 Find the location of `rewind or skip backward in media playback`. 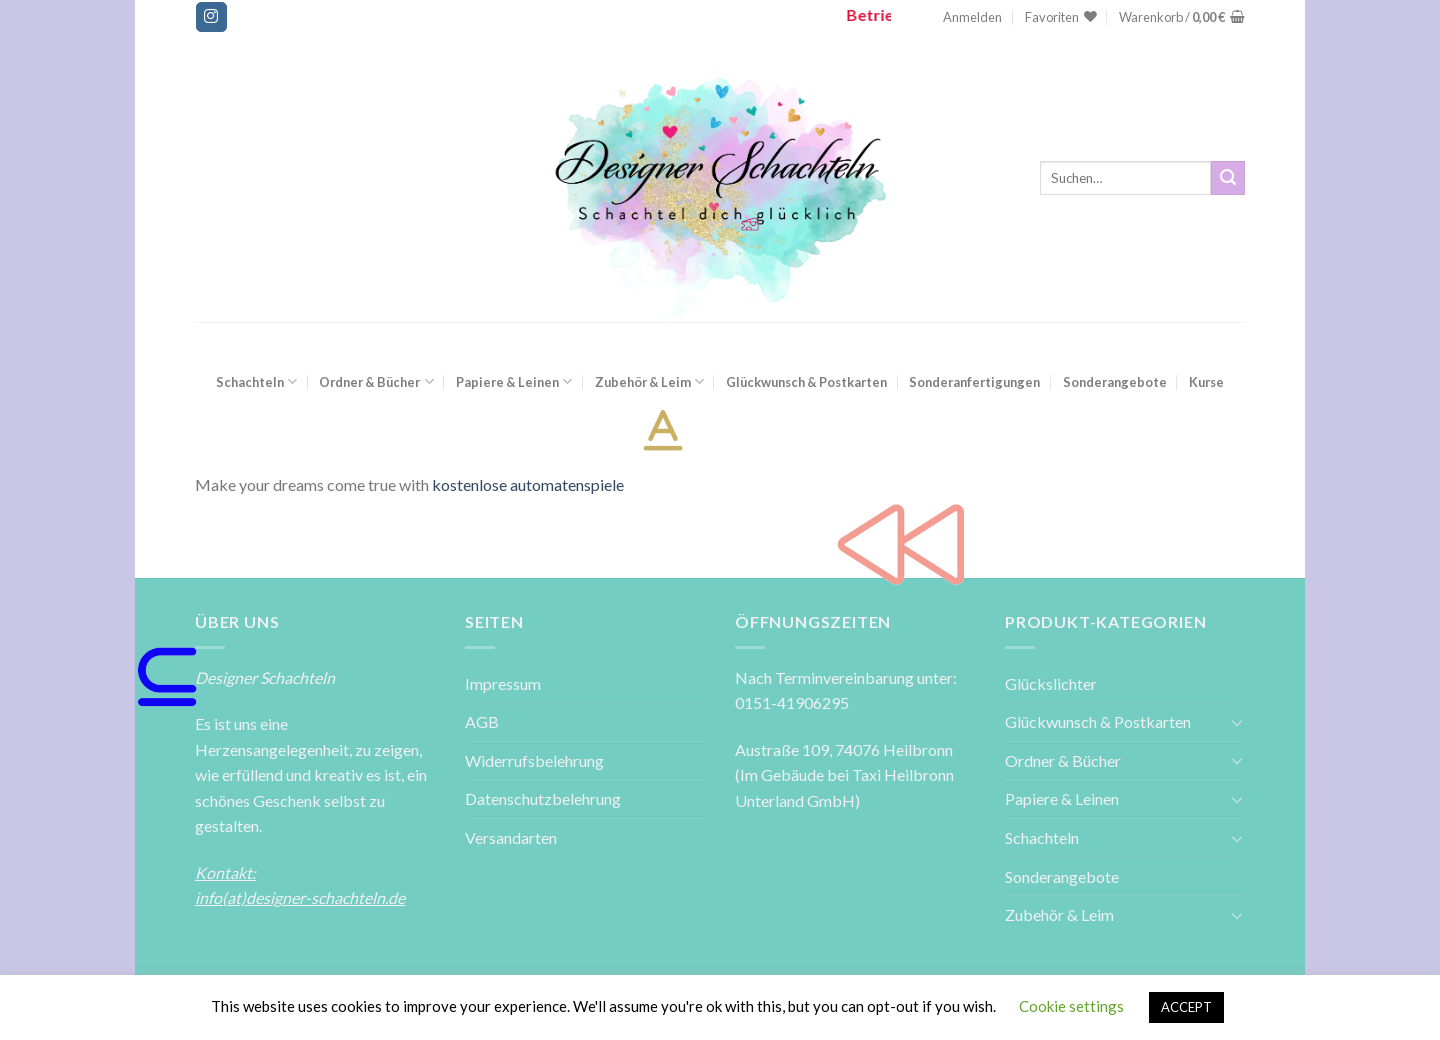

rewind or skip backward in media playback is located at coordinates (905, 544).